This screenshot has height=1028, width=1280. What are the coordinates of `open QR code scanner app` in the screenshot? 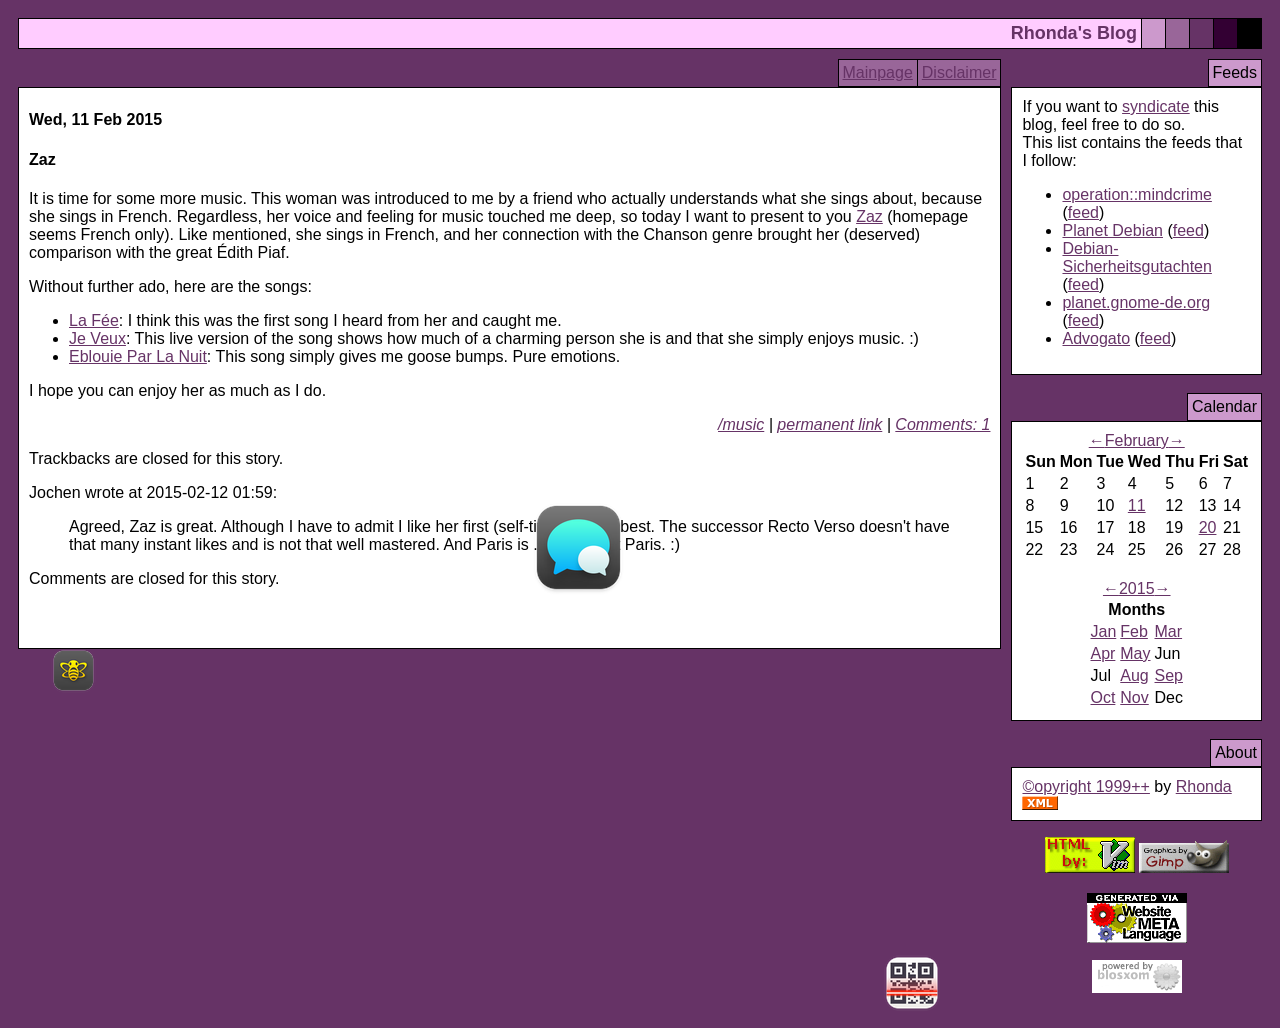 It's located at (912, 983).